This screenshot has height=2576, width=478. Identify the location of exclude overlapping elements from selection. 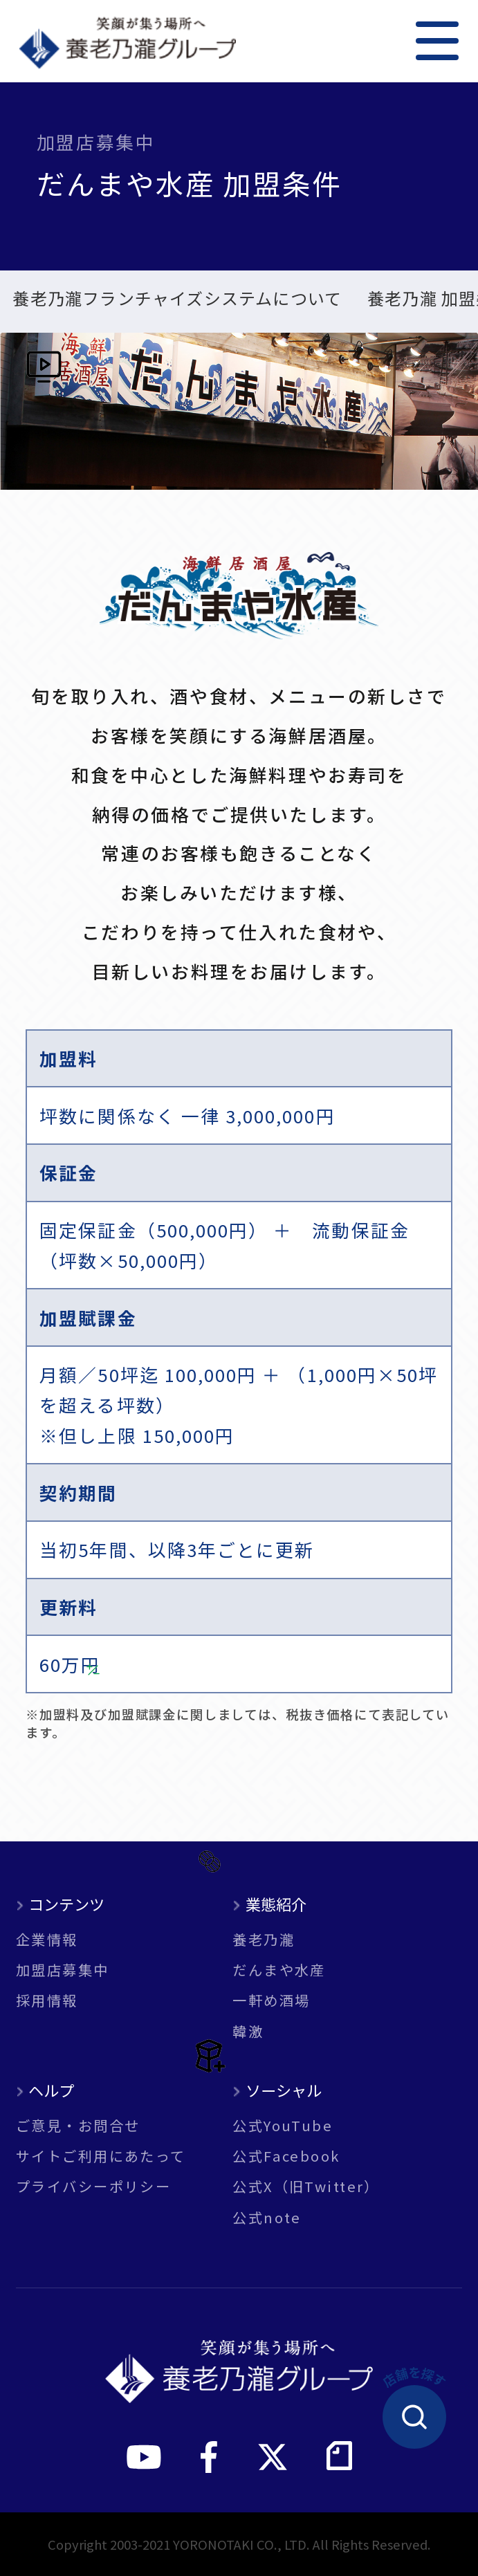
(210, 1861).